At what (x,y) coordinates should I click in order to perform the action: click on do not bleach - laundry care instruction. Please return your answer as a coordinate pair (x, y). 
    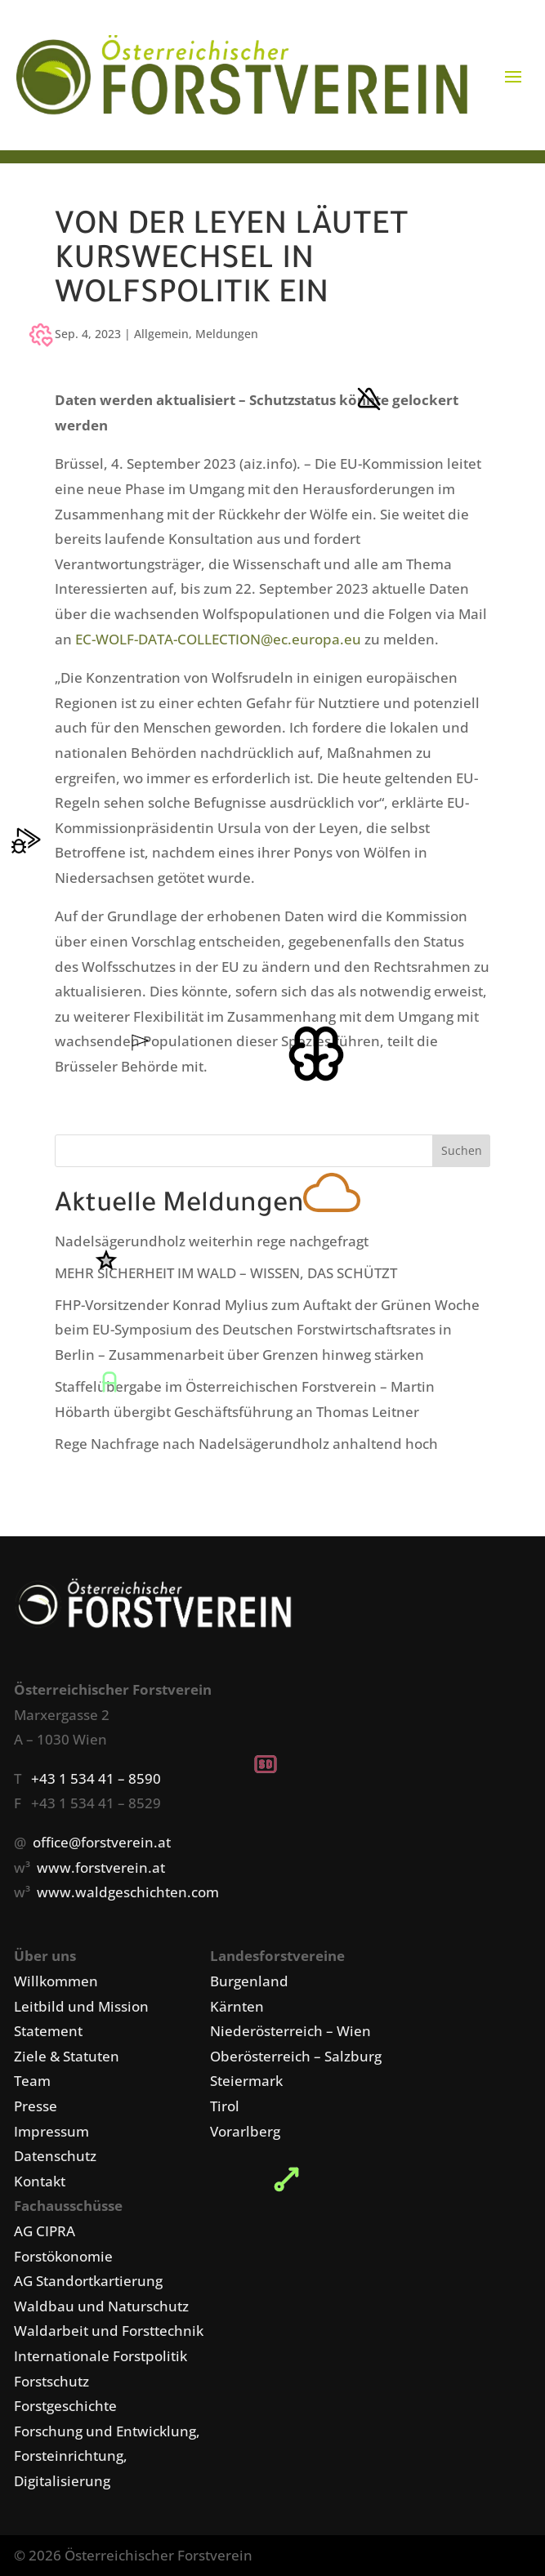
    Looking at the image, I should click on (369, 399).